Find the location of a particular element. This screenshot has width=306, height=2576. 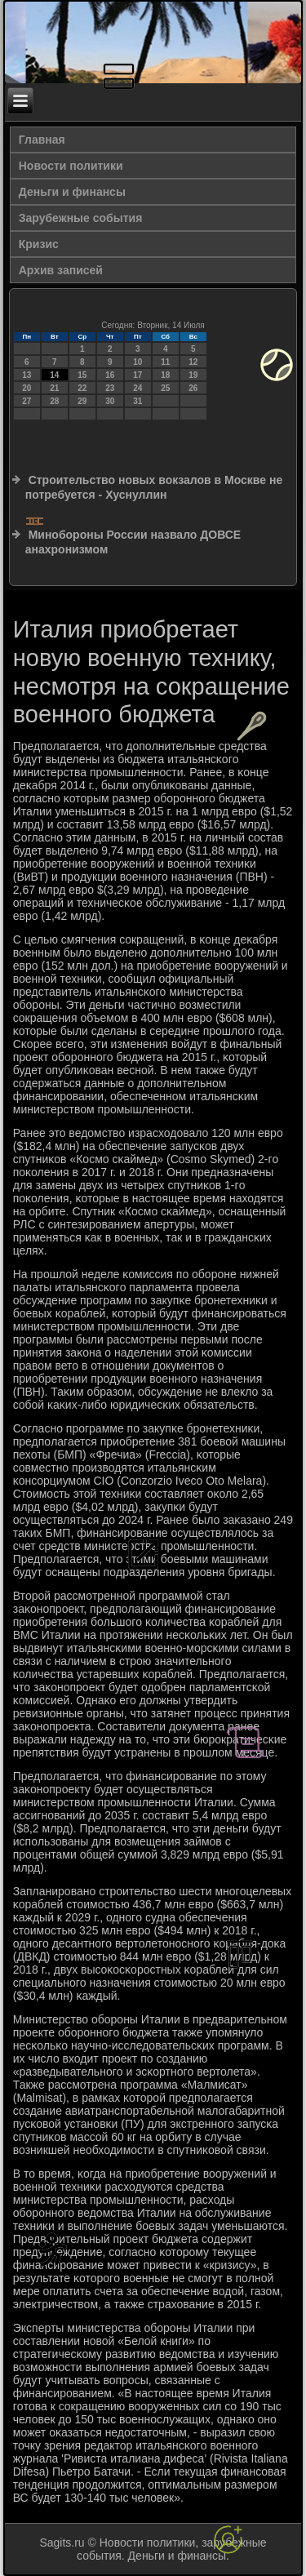

align selected elements to the top is located at coordinates (240, 1954).